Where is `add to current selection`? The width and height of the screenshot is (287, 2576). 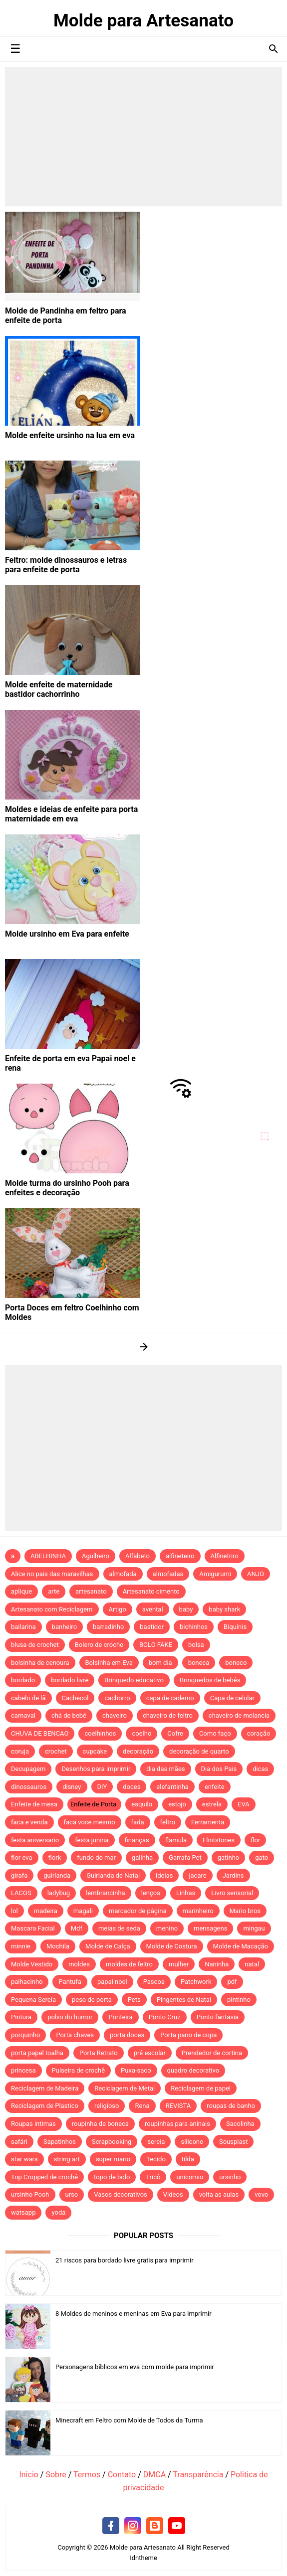
add to current selection is located at coordinates (265, 1136).